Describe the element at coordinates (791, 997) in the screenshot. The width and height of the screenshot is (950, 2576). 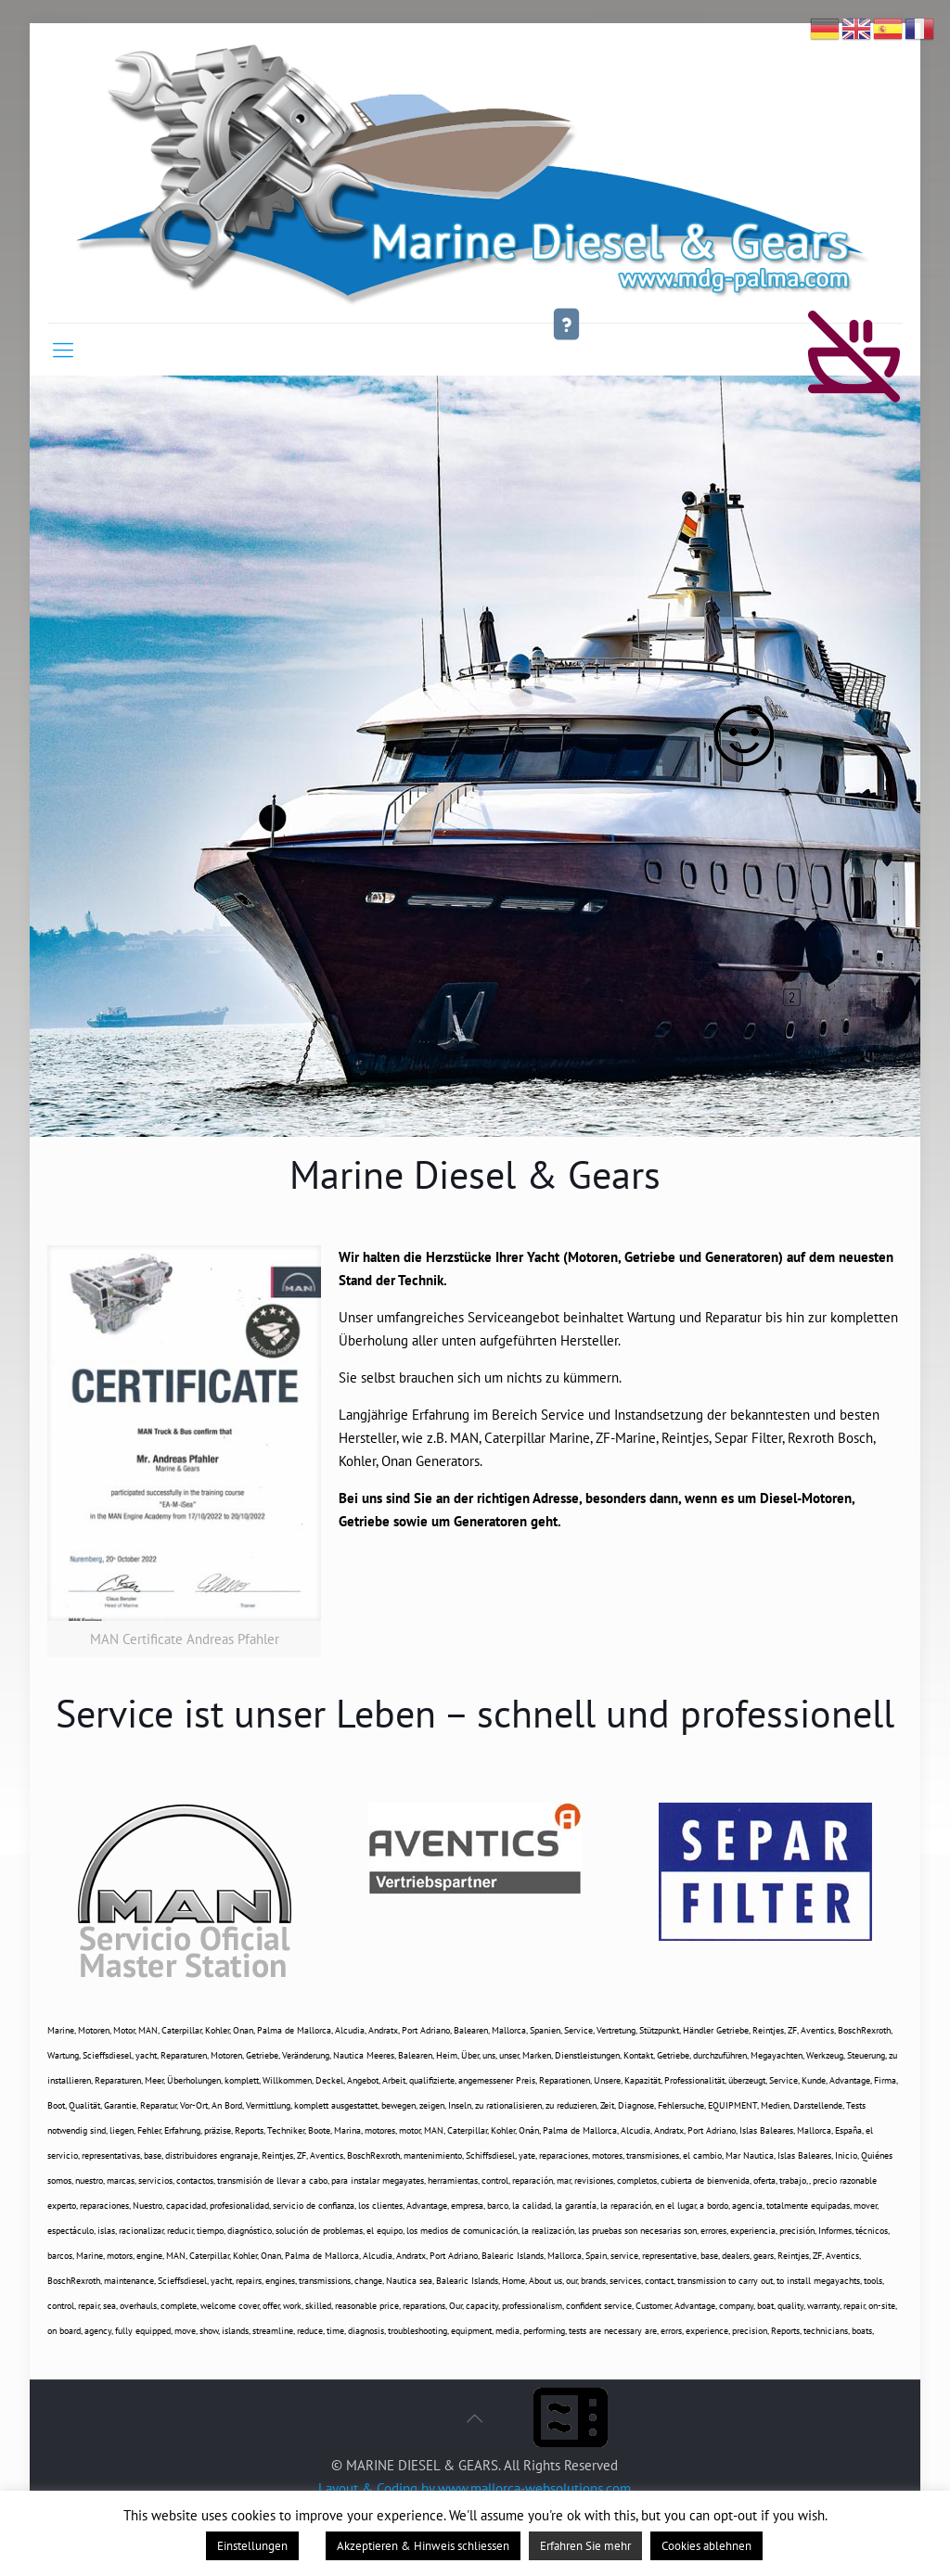
I see `select option number two` at that location.